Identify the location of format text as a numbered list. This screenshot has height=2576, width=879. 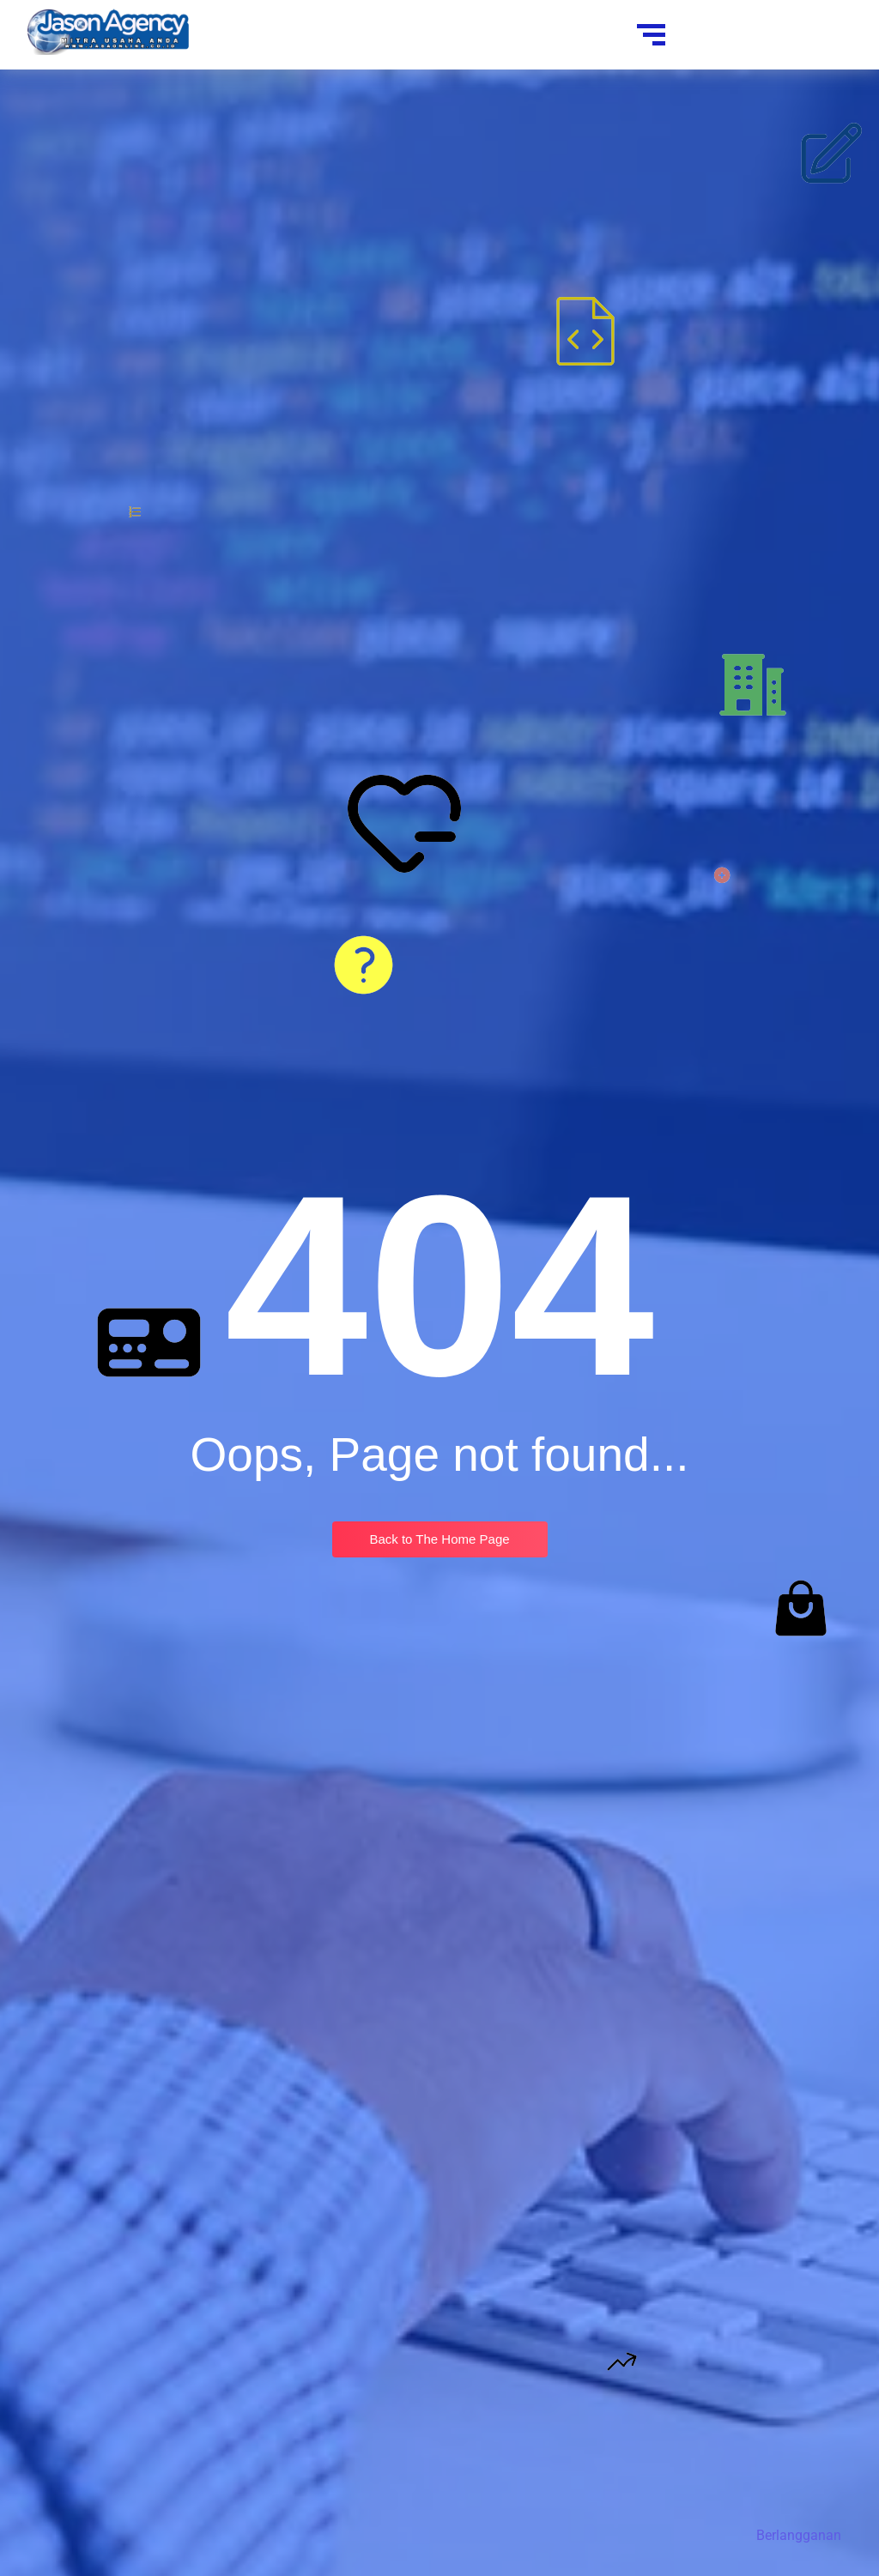
(135, 511).